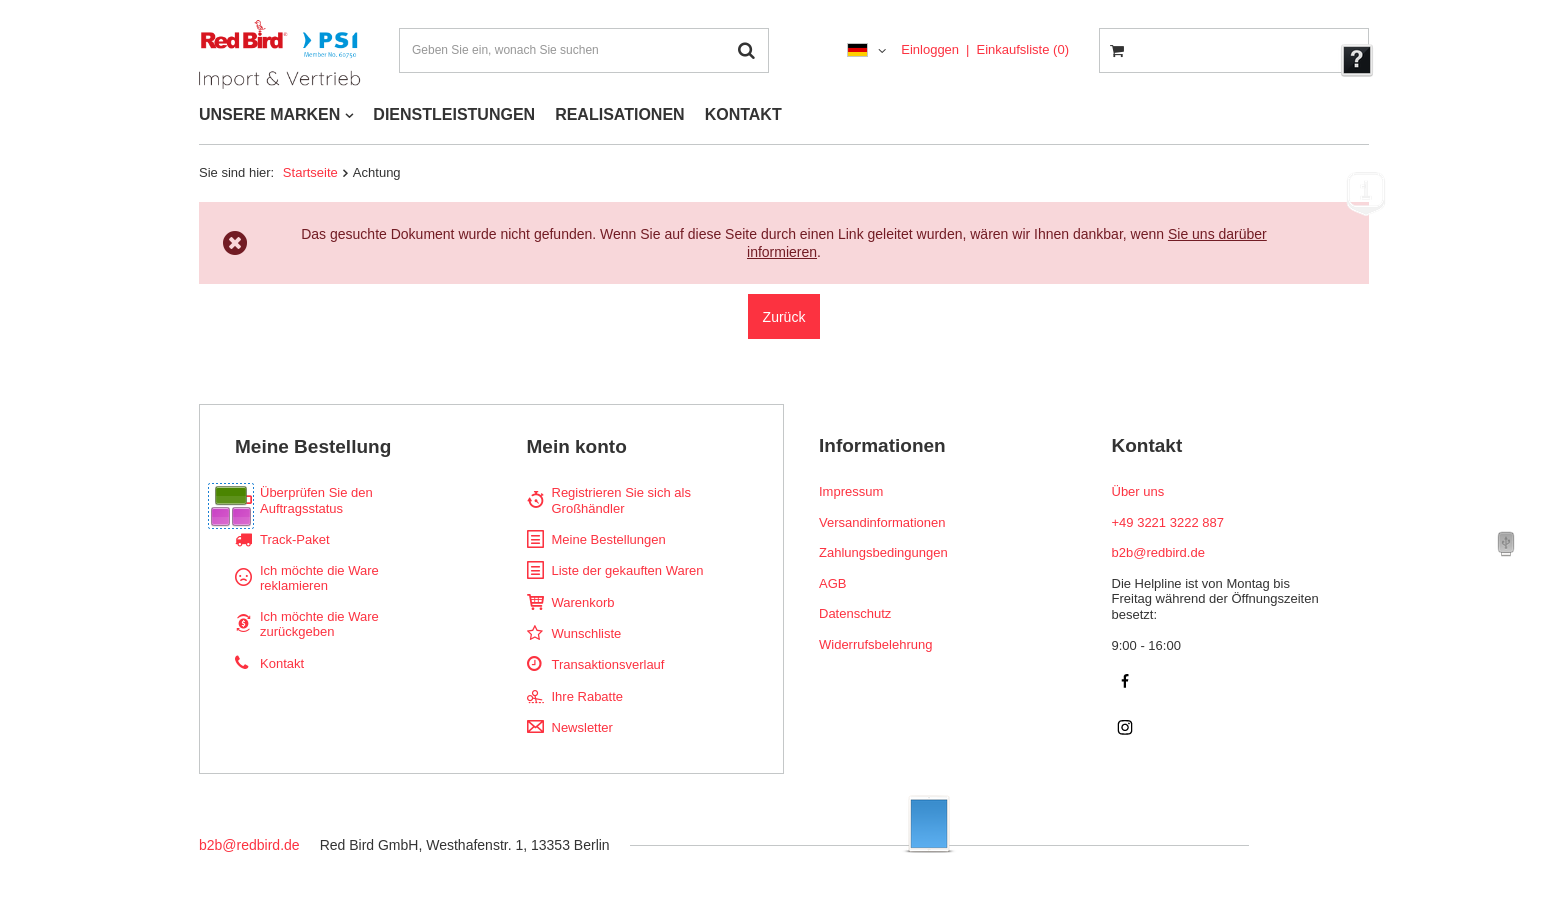 The height and width of the screenshot is (901, 1568). What do you see at coordinates (1357, 60) in the screenshot?
I see `indicates missing or unavailable media file` at bounding box center [1357, 60].